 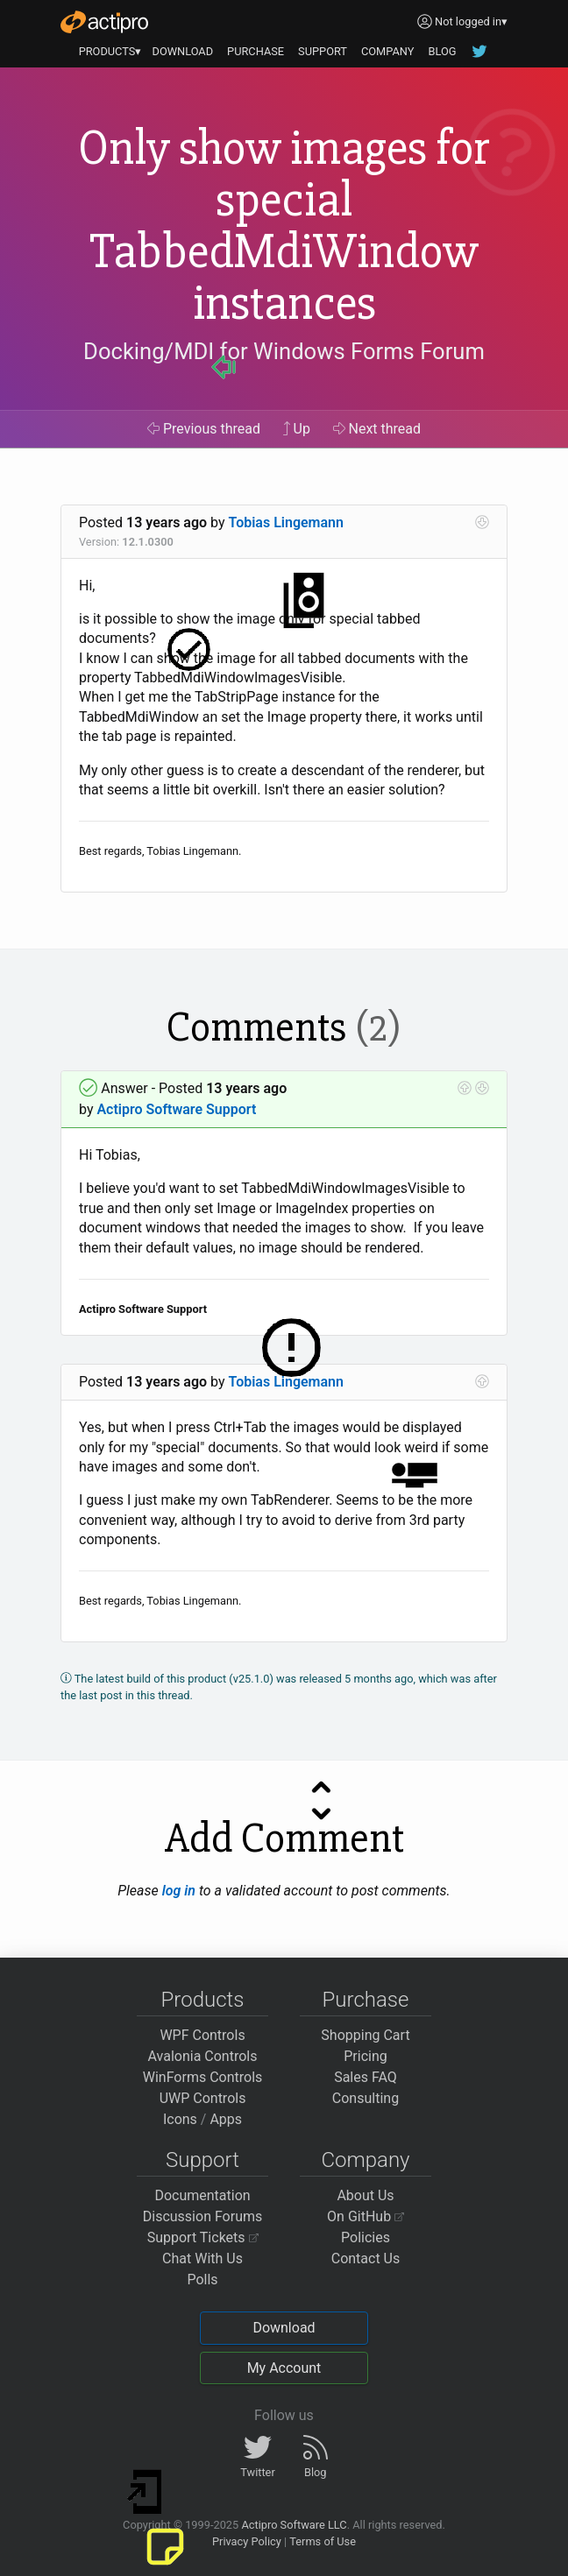 I want to click on manage connected speaker devices, so click(x=303, y=600).